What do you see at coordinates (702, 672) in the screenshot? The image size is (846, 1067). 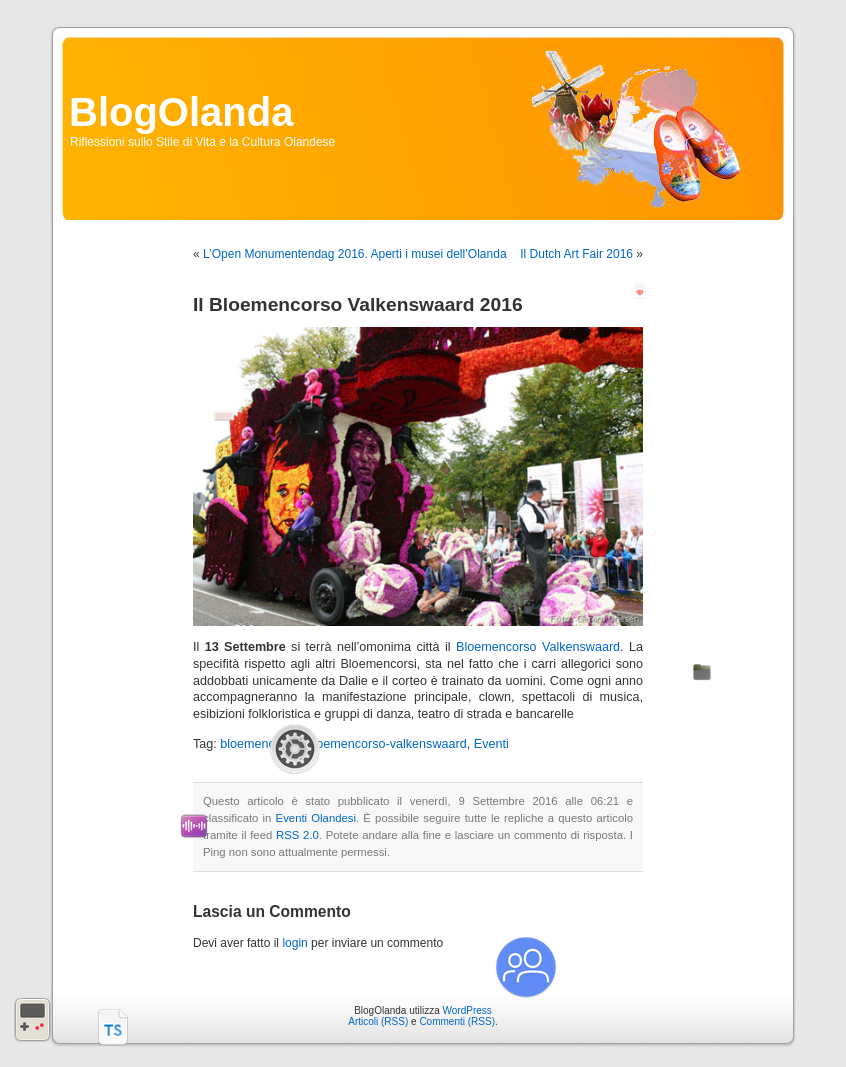 I see `indicates an open folder` at bounding box center [702, 672].